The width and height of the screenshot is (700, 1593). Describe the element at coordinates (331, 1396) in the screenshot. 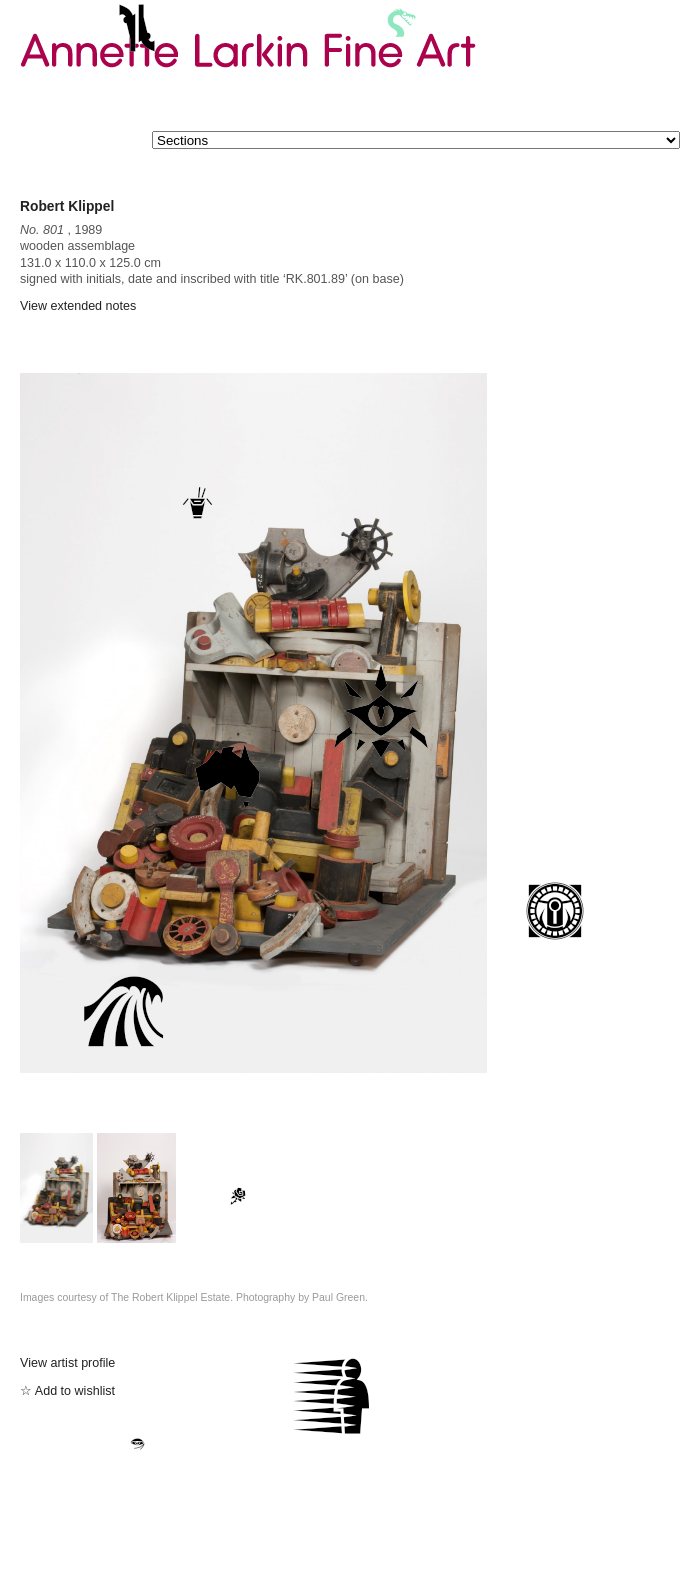

I see `indicates evasion or dodge ability activated` at that location.